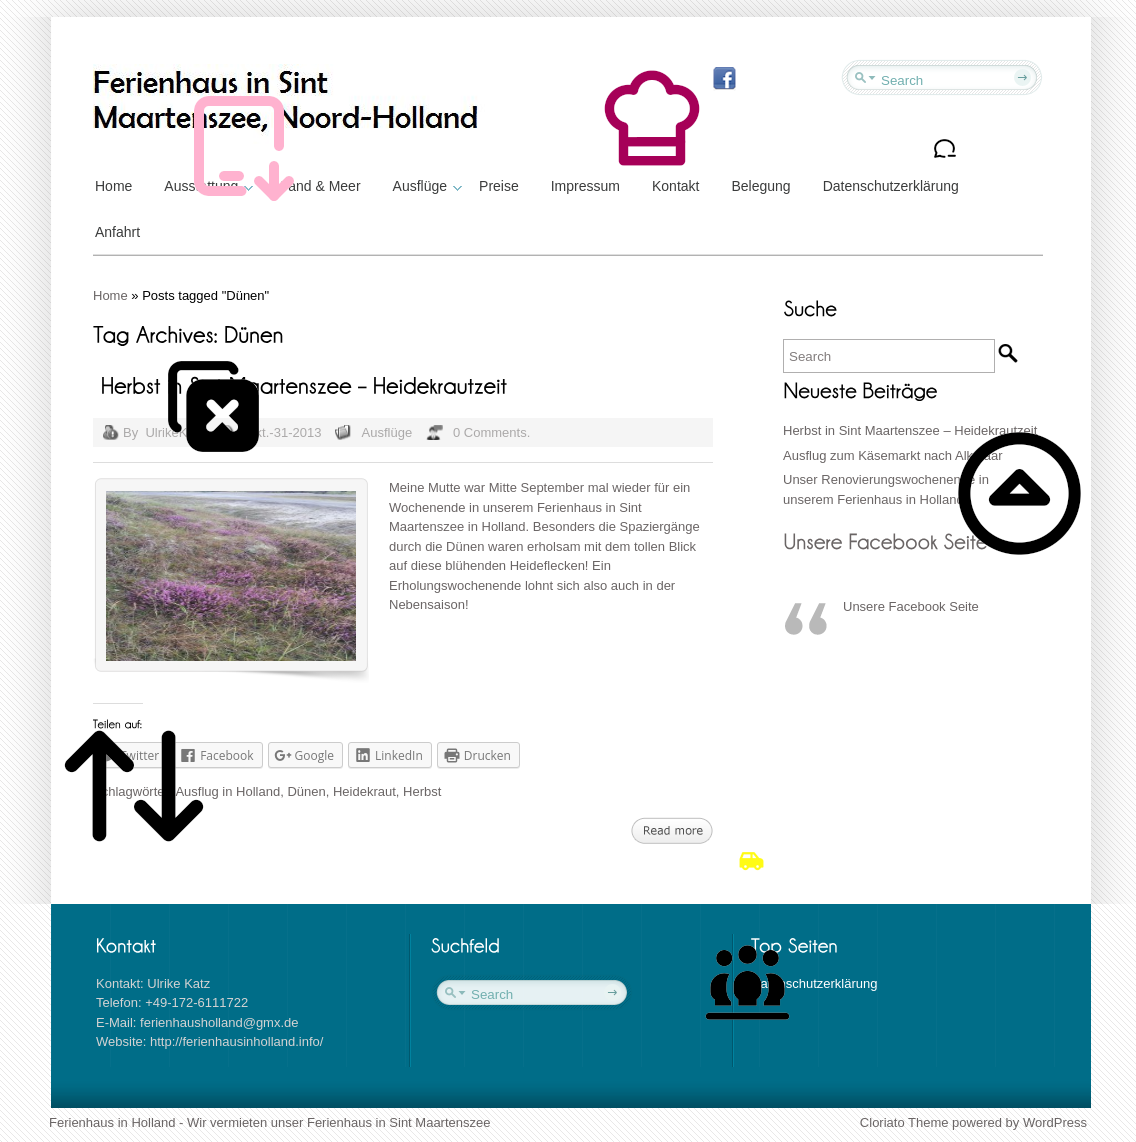  What do you see at coordinates (652, 118) in the screenshot?
I see `access cooking or recipe features` at bounding box center [652, 118].